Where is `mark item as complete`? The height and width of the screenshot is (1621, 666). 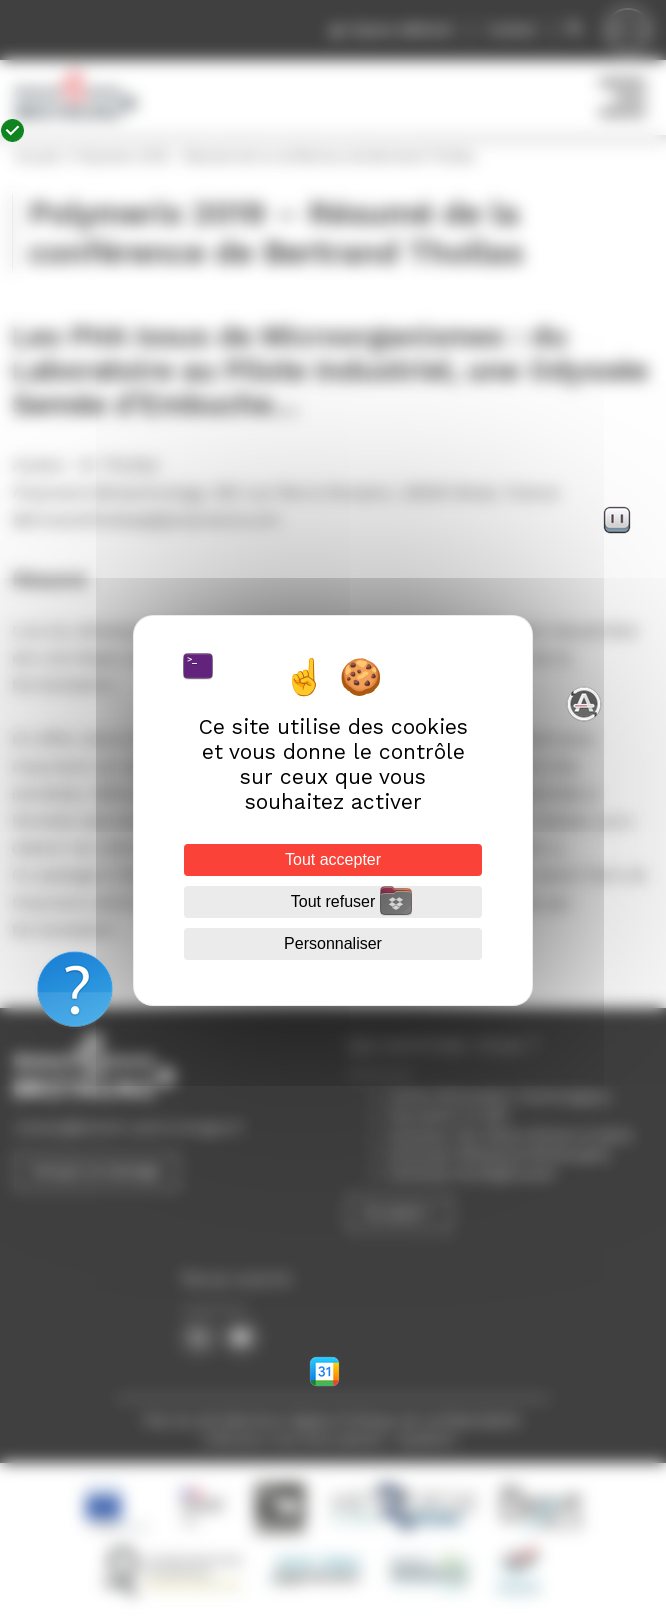
mark item as complete is located at coordinates (12, 130).